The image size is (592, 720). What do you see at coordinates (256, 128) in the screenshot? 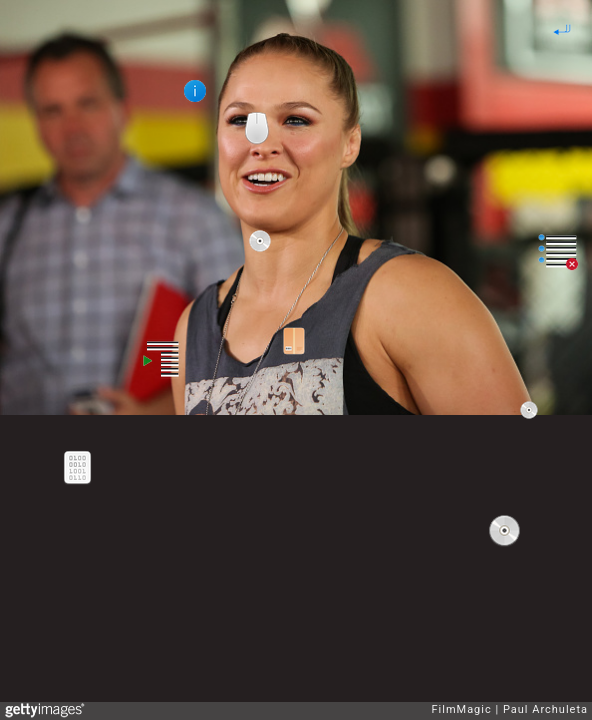
I see `mouse input device settings` at bounding box center [256, 128].